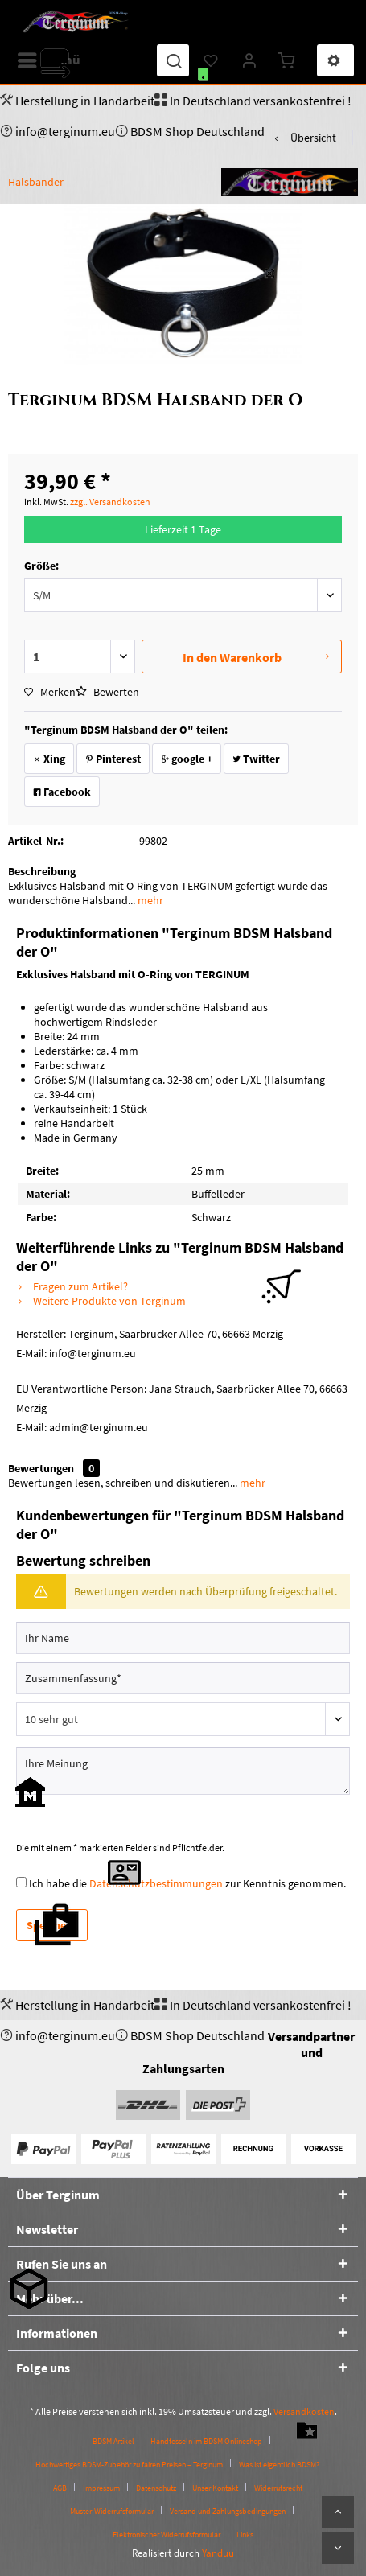 The image size is (366, 2576). What do you see at coordinates (55, 63) in the screenshot?
I see `auto-fit content to the right edge` at bounding box center [55, 63].